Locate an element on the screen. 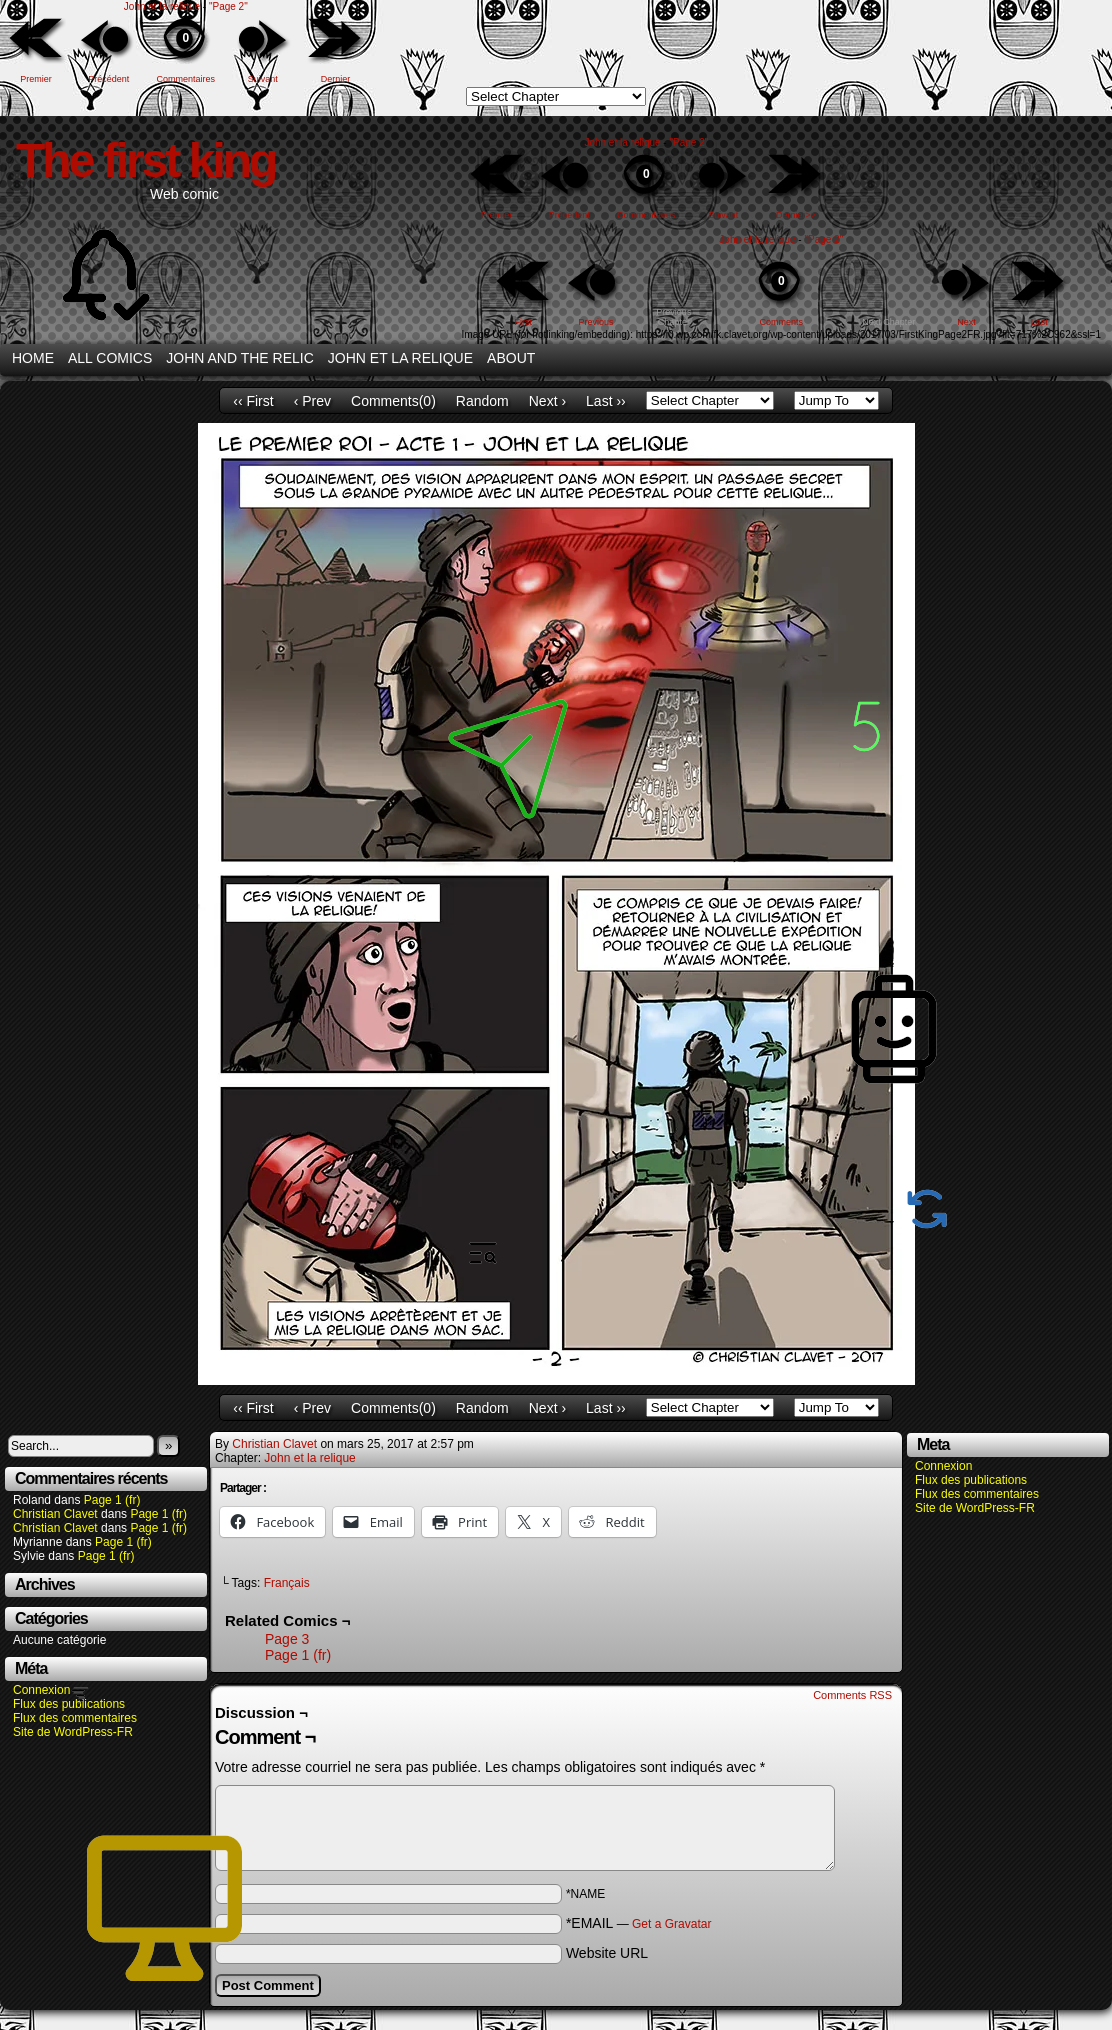  indicates the number five in a list or sequence is located at coordinates (866, 726).